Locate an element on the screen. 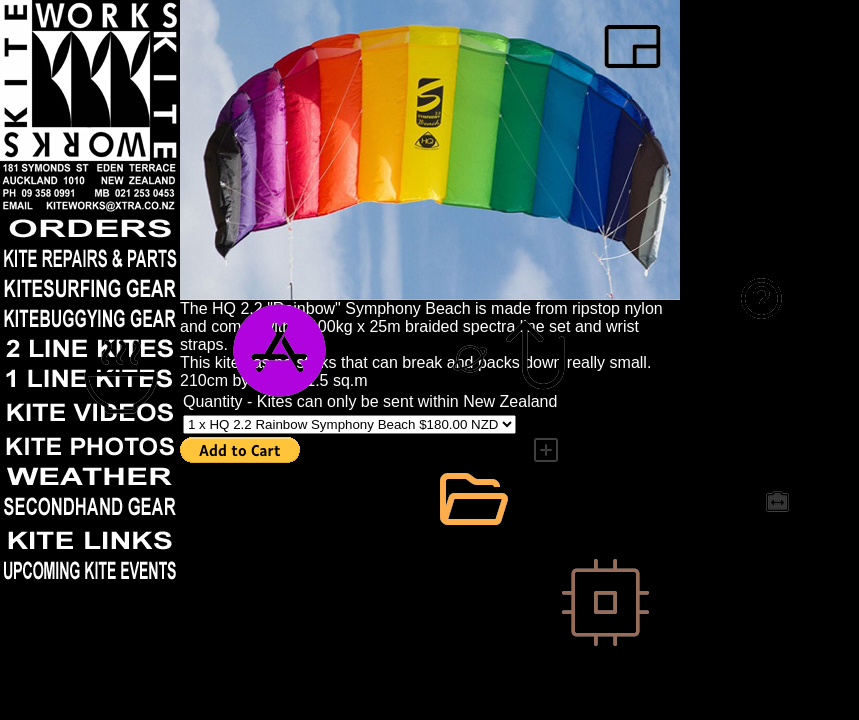 The height and width of the screenshot is (720, 859). access help or support options is located at coordinates (761, 298).